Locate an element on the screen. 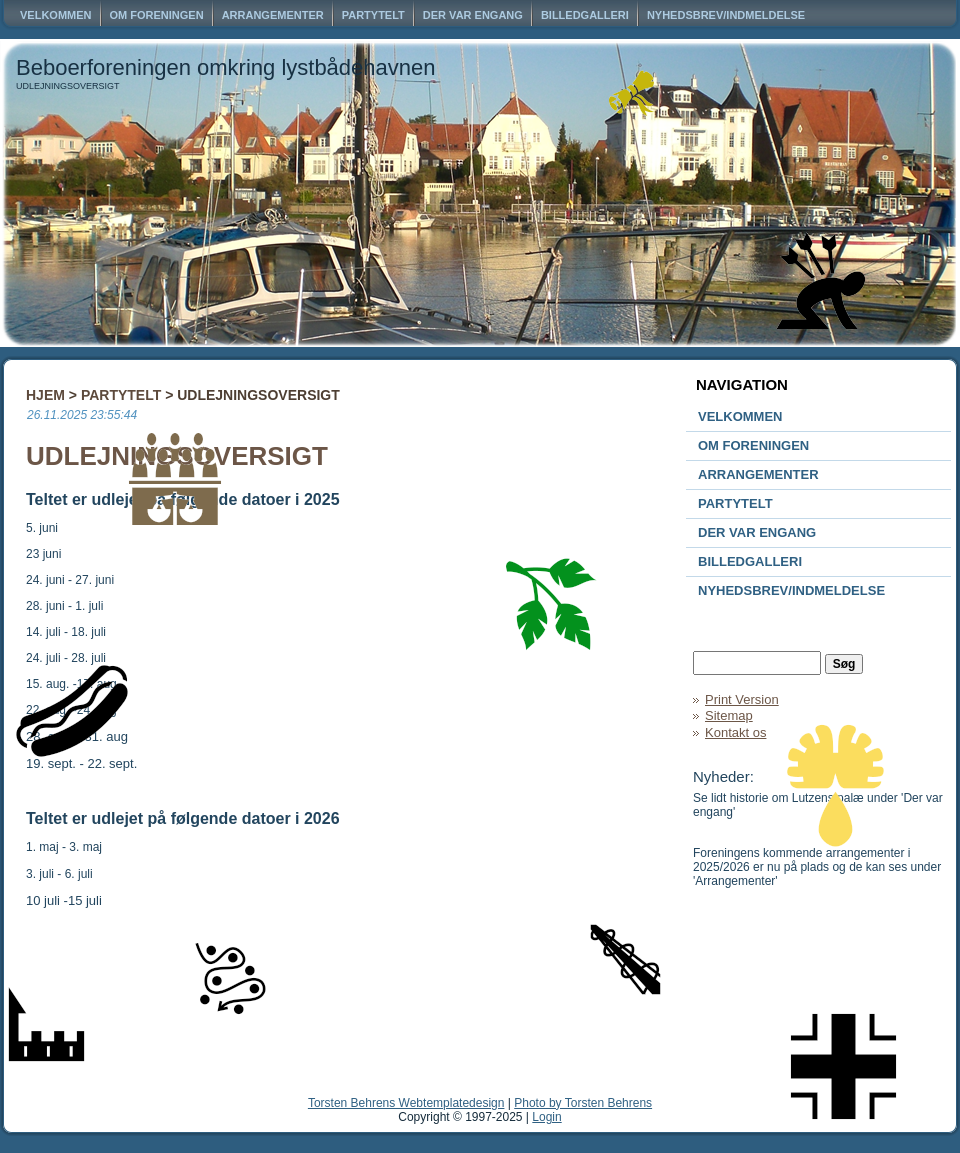 The width and height of the screenshot is (960, 1153). activate wave or beam attack is located at coordinates (625, 959).